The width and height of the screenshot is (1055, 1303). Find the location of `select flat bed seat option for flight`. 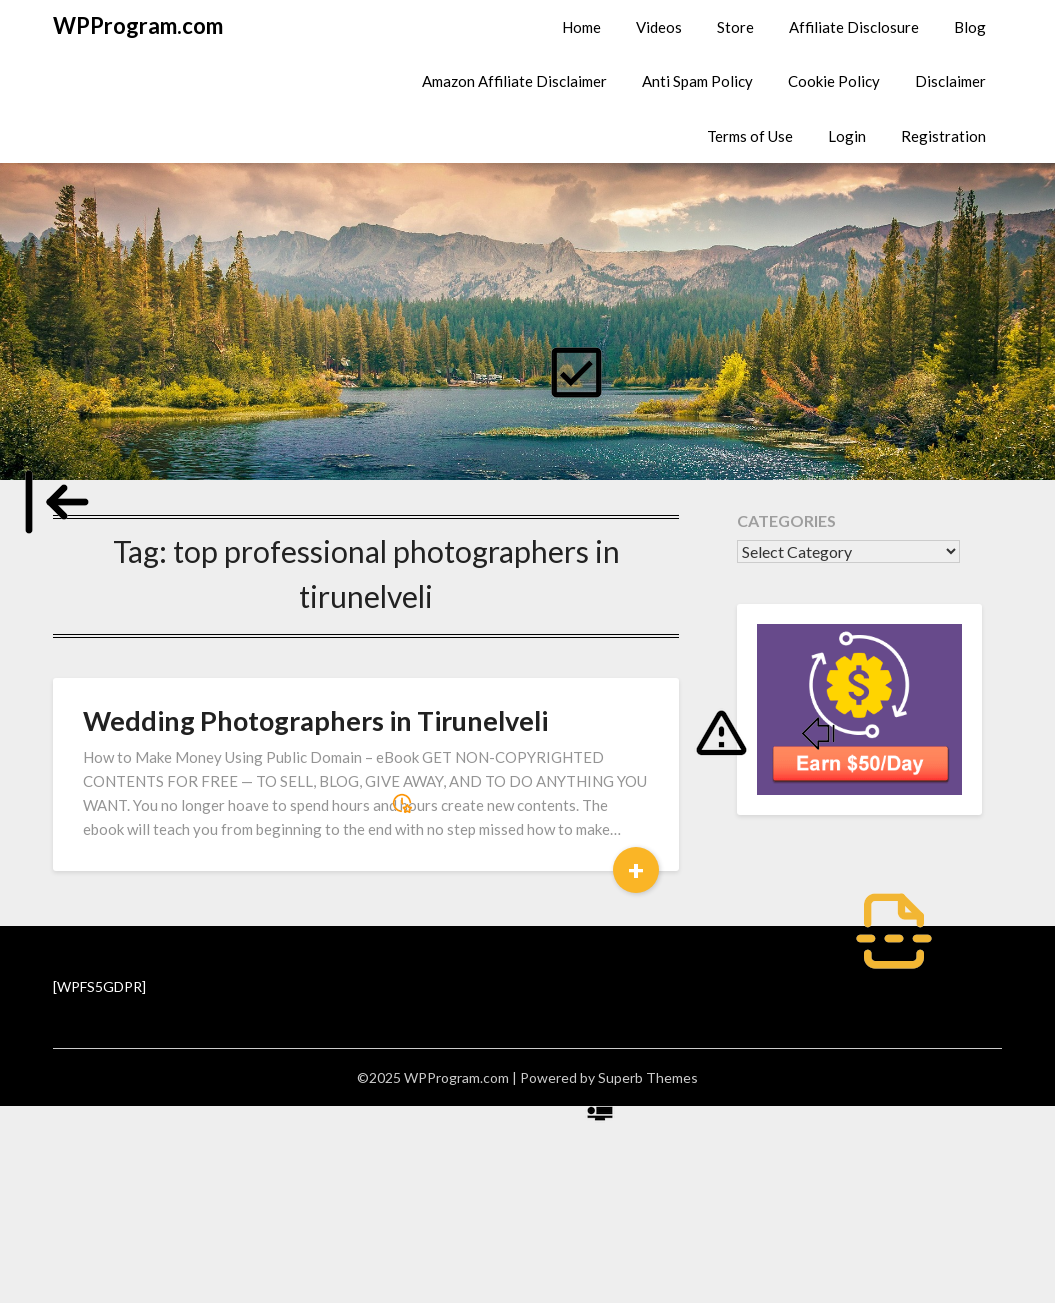

select flat bed seat option for flight is located at coordinates (600, 1113).